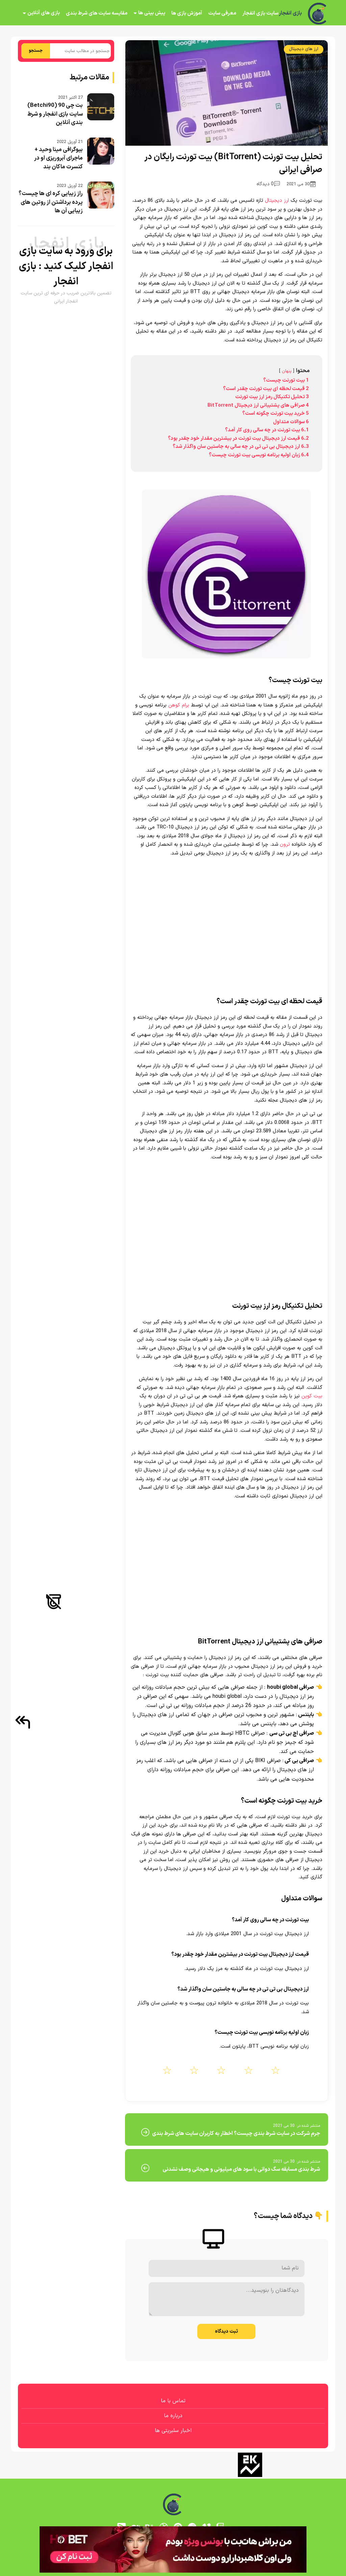 The height and width of the screenshot is (2576, 346). I want to click on view score or performance metrics, so click(250, 2465).